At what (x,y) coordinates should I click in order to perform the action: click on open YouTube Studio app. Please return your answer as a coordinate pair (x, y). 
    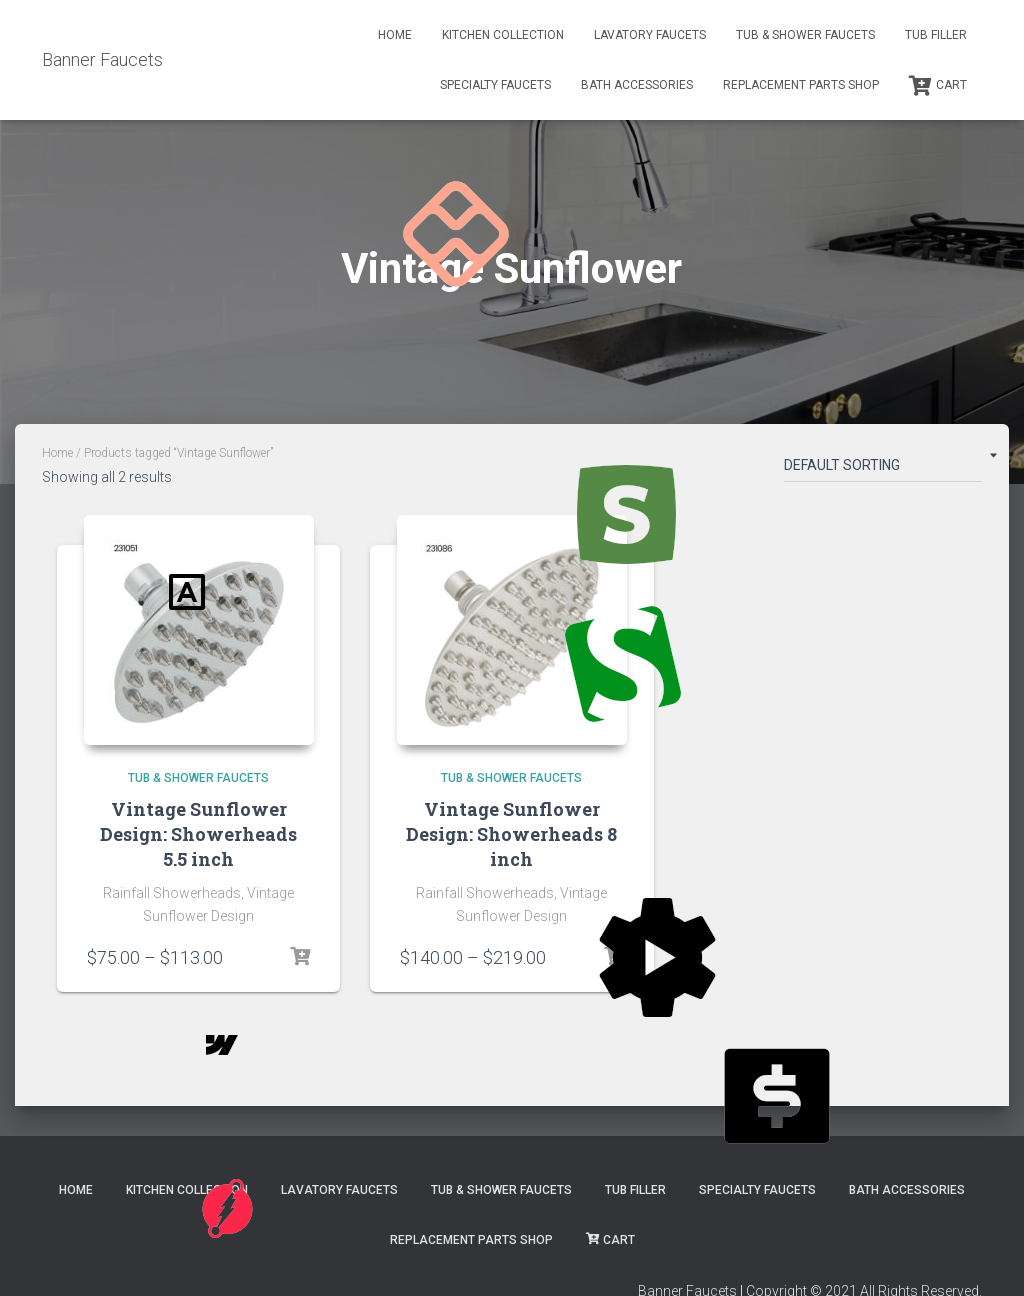
    Looking at the image, I should click on (657, 957).